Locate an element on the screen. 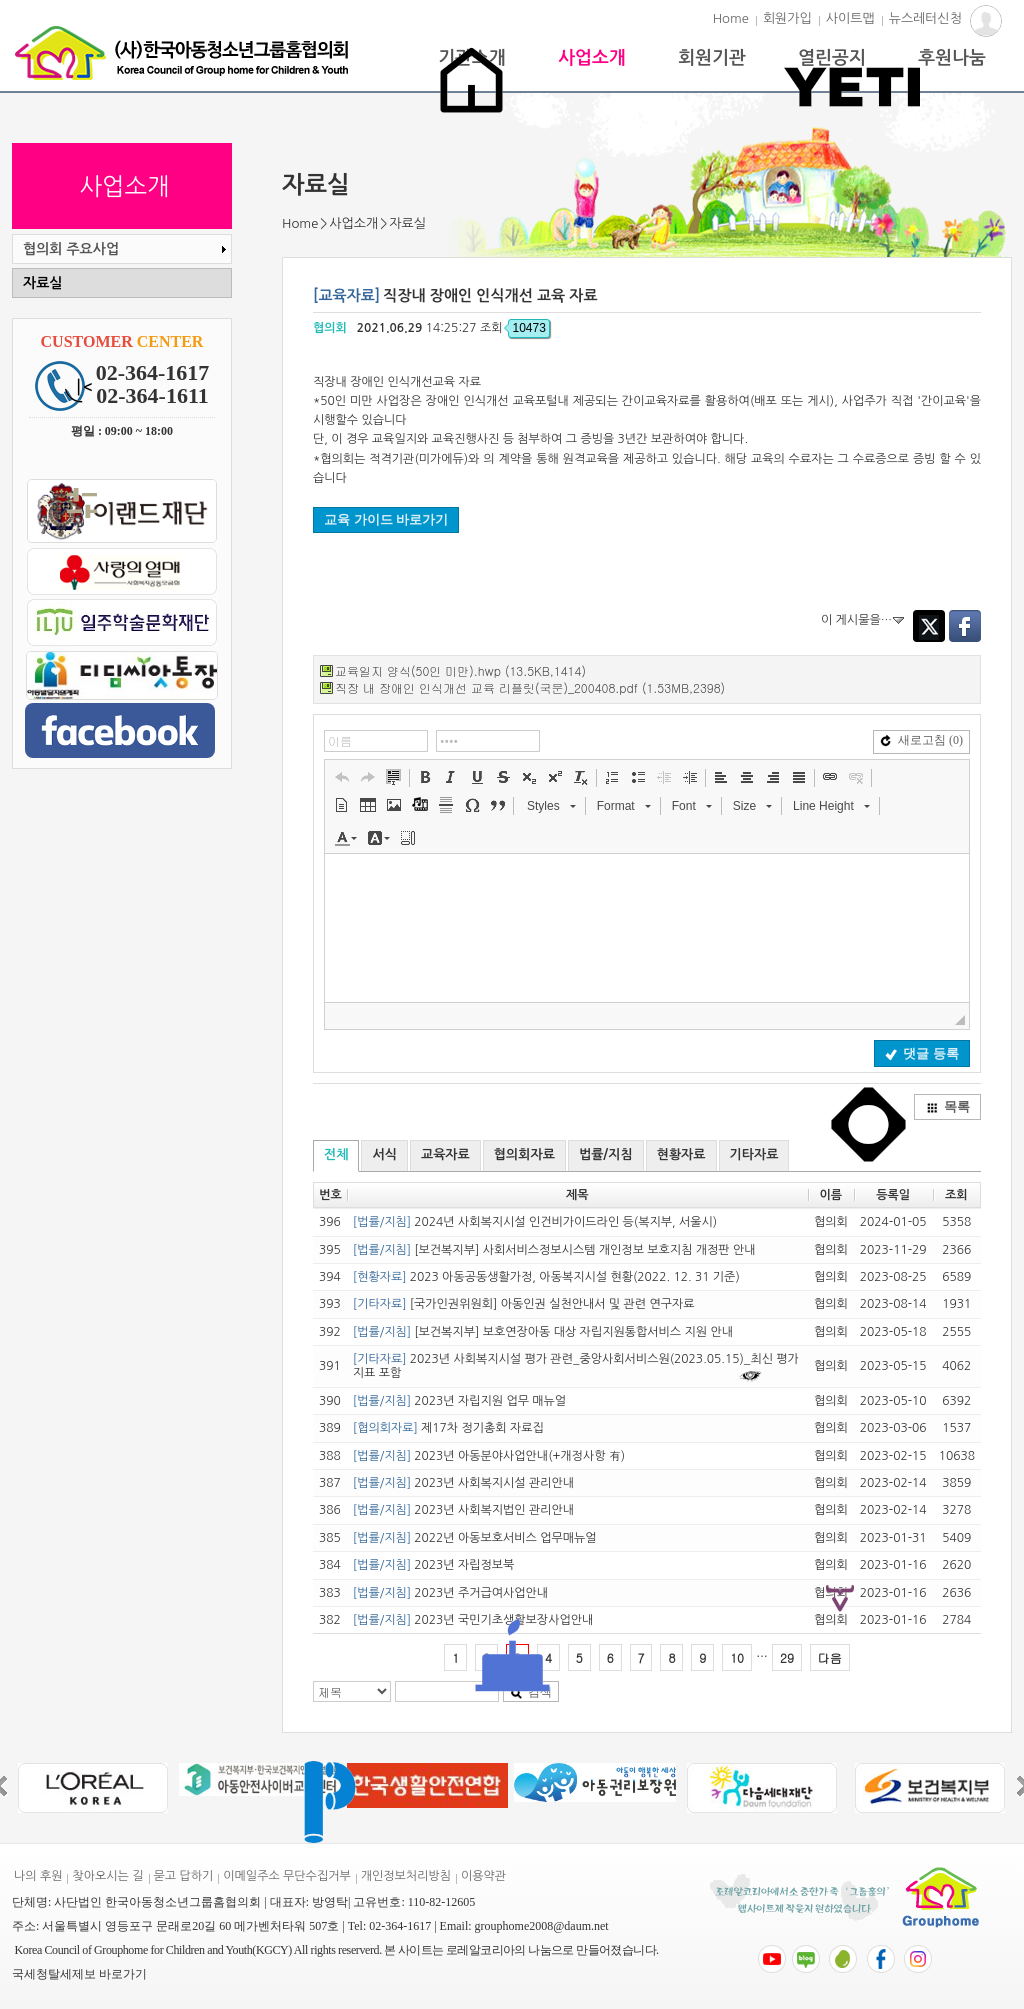  YETI brand logo is located at coordinates (852, 87).